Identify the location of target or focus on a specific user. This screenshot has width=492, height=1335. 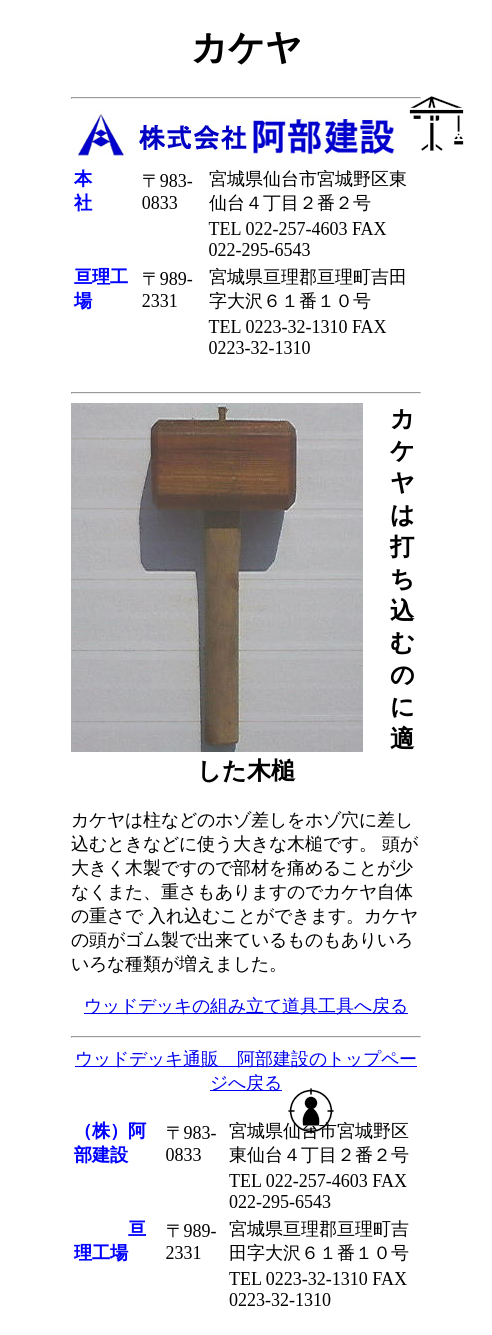
(311, 1111).